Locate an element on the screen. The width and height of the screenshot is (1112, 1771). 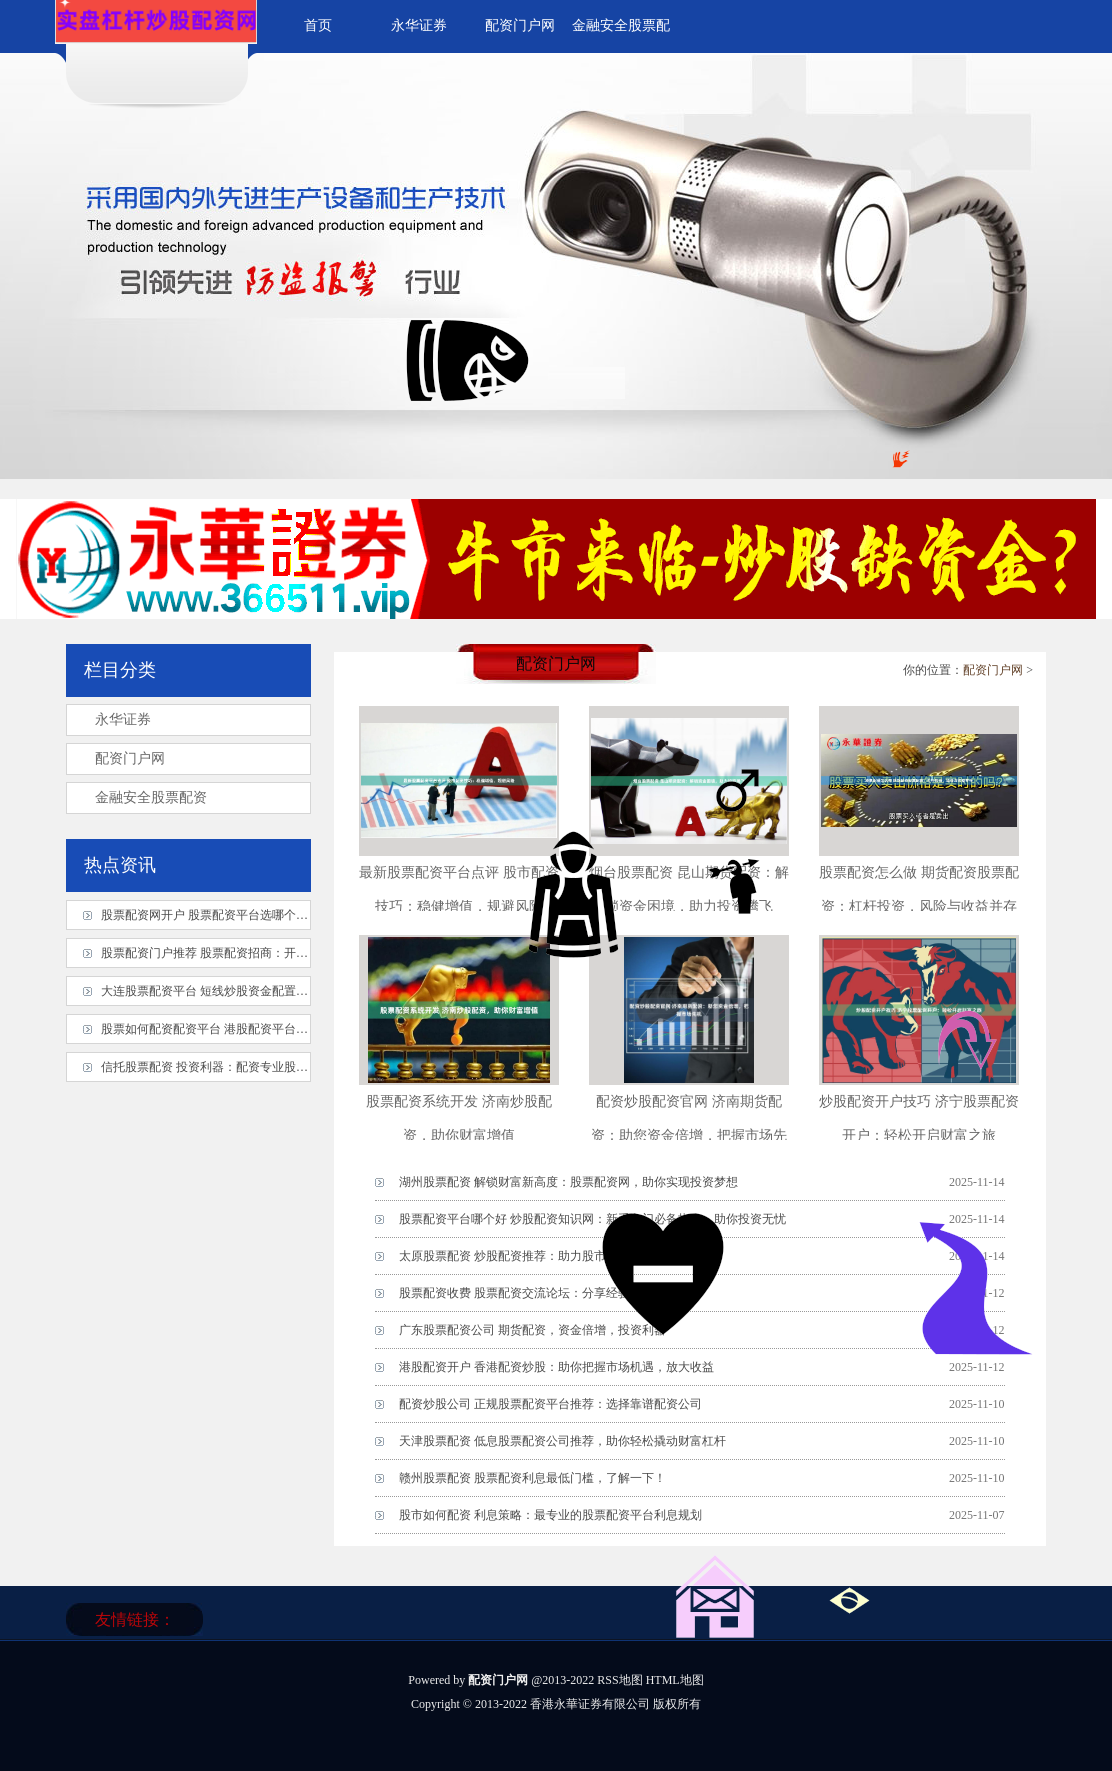
bullet bill character from mario games is located at coordinates (467, 360).